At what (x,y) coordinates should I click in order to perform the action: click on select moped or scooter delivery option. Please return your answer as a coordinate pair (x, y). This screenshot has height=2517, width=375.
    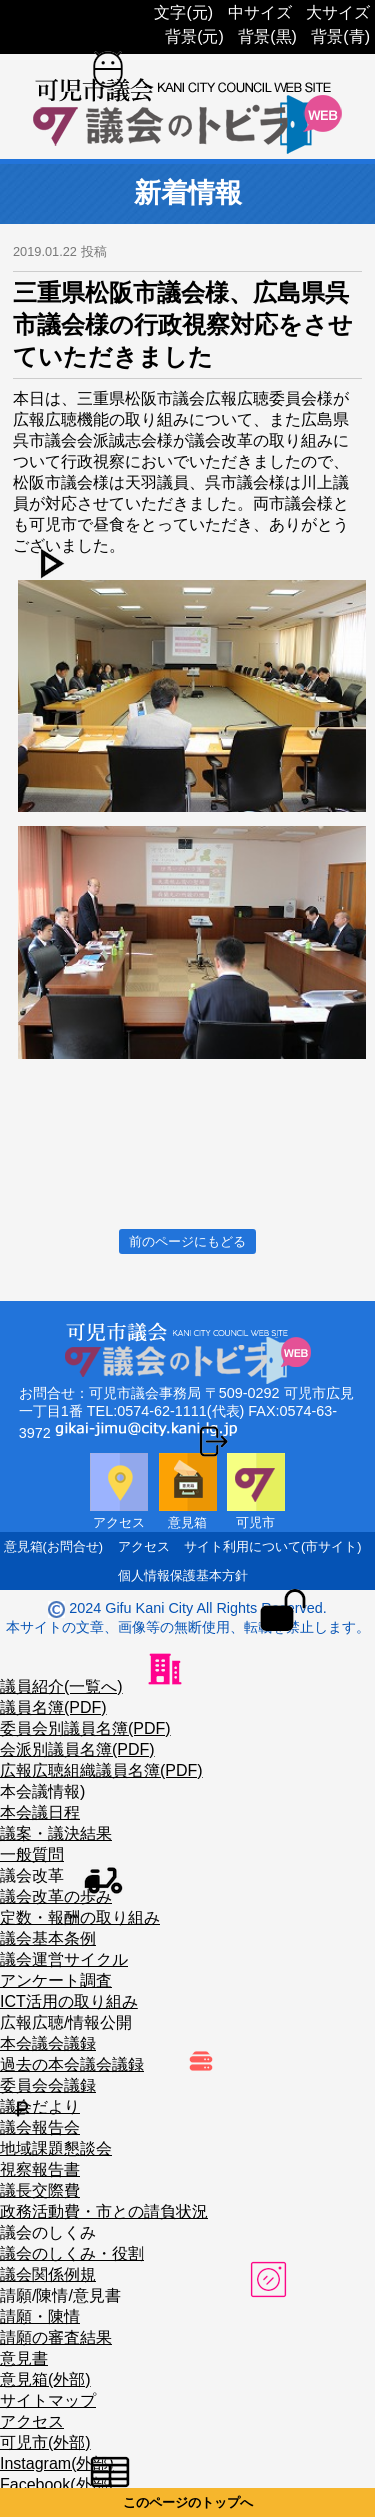
    Looking at the image, I should click on (103, 1880).